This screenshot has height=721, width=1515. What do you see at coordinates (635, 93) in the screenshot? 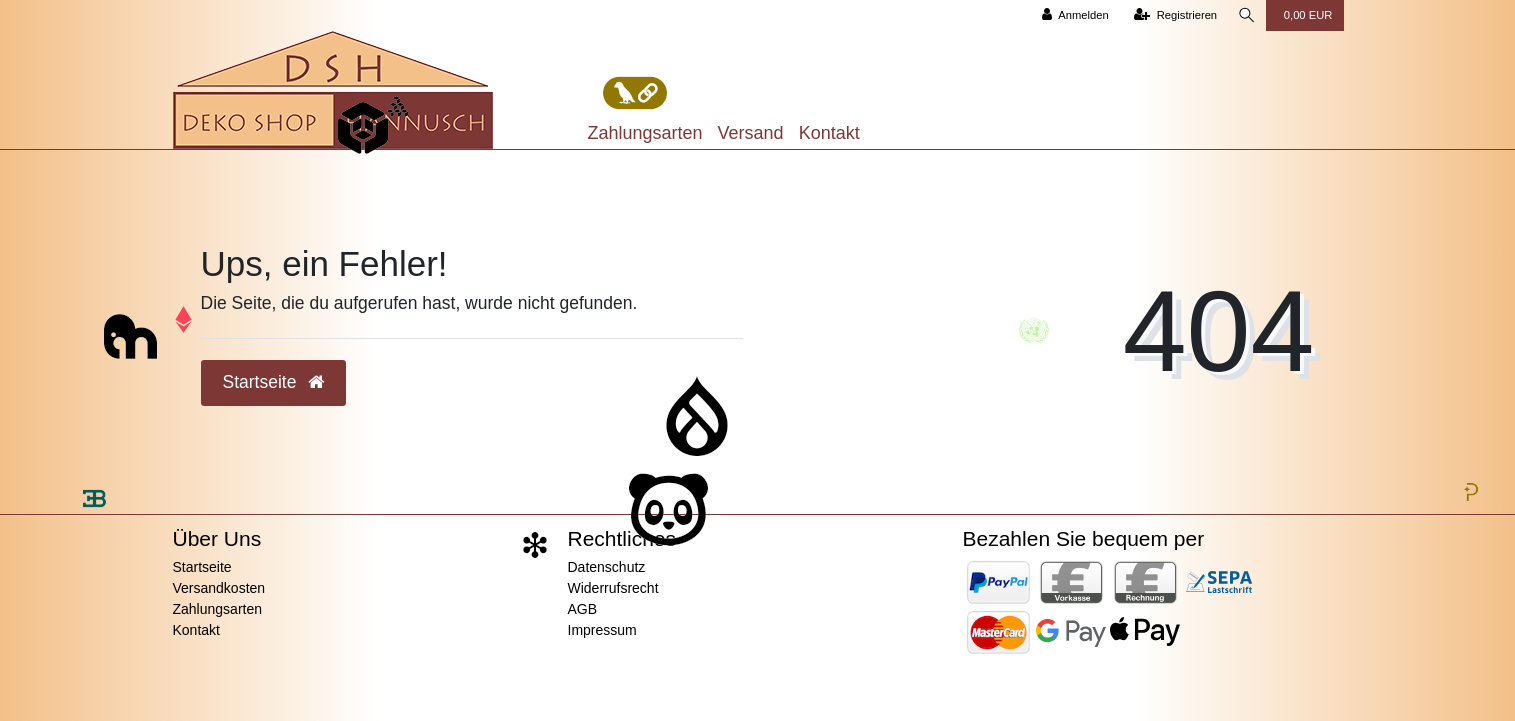
I see `langchain official logo` at bounding box center [635, 93].